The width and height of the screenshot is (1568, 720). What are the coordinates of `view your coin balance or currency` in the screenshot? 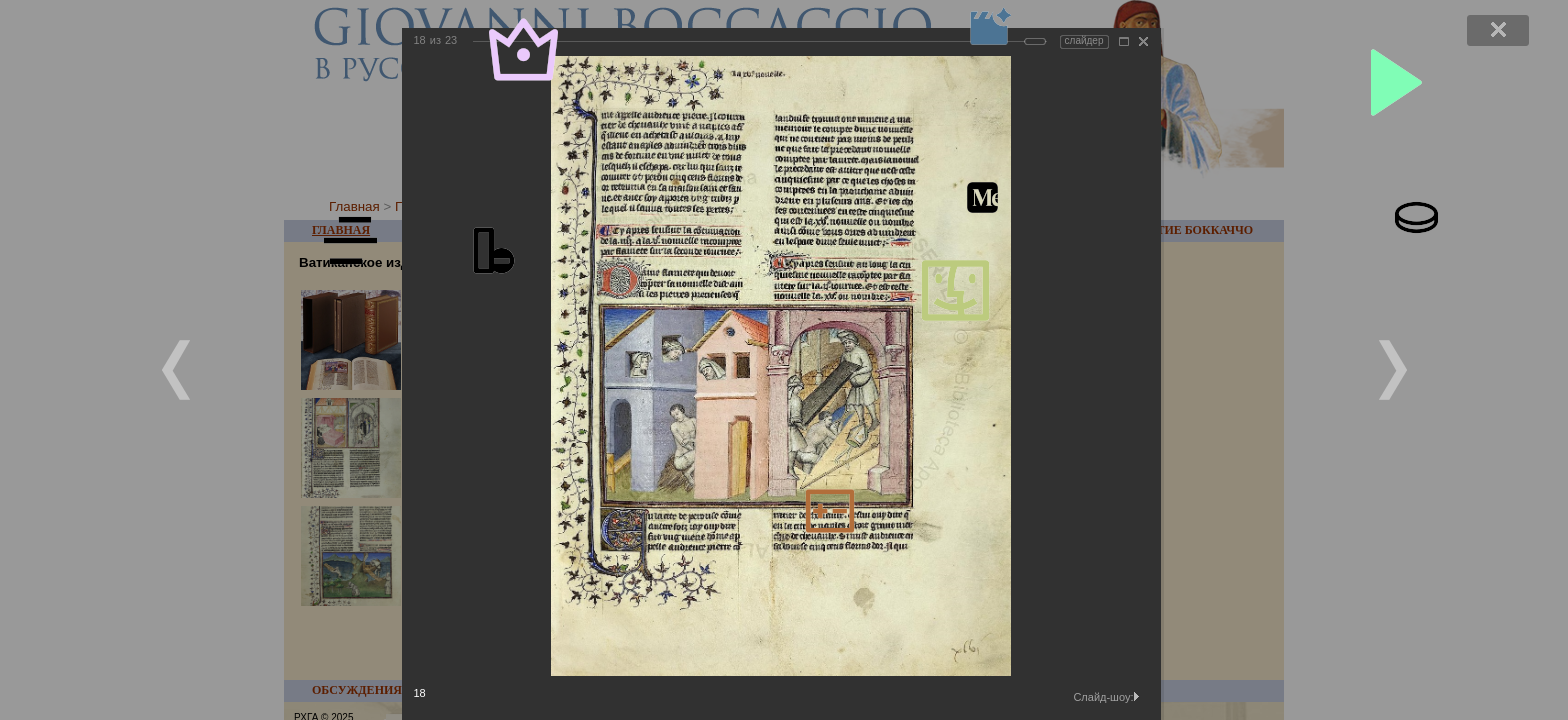 It's located at (1416, 217).